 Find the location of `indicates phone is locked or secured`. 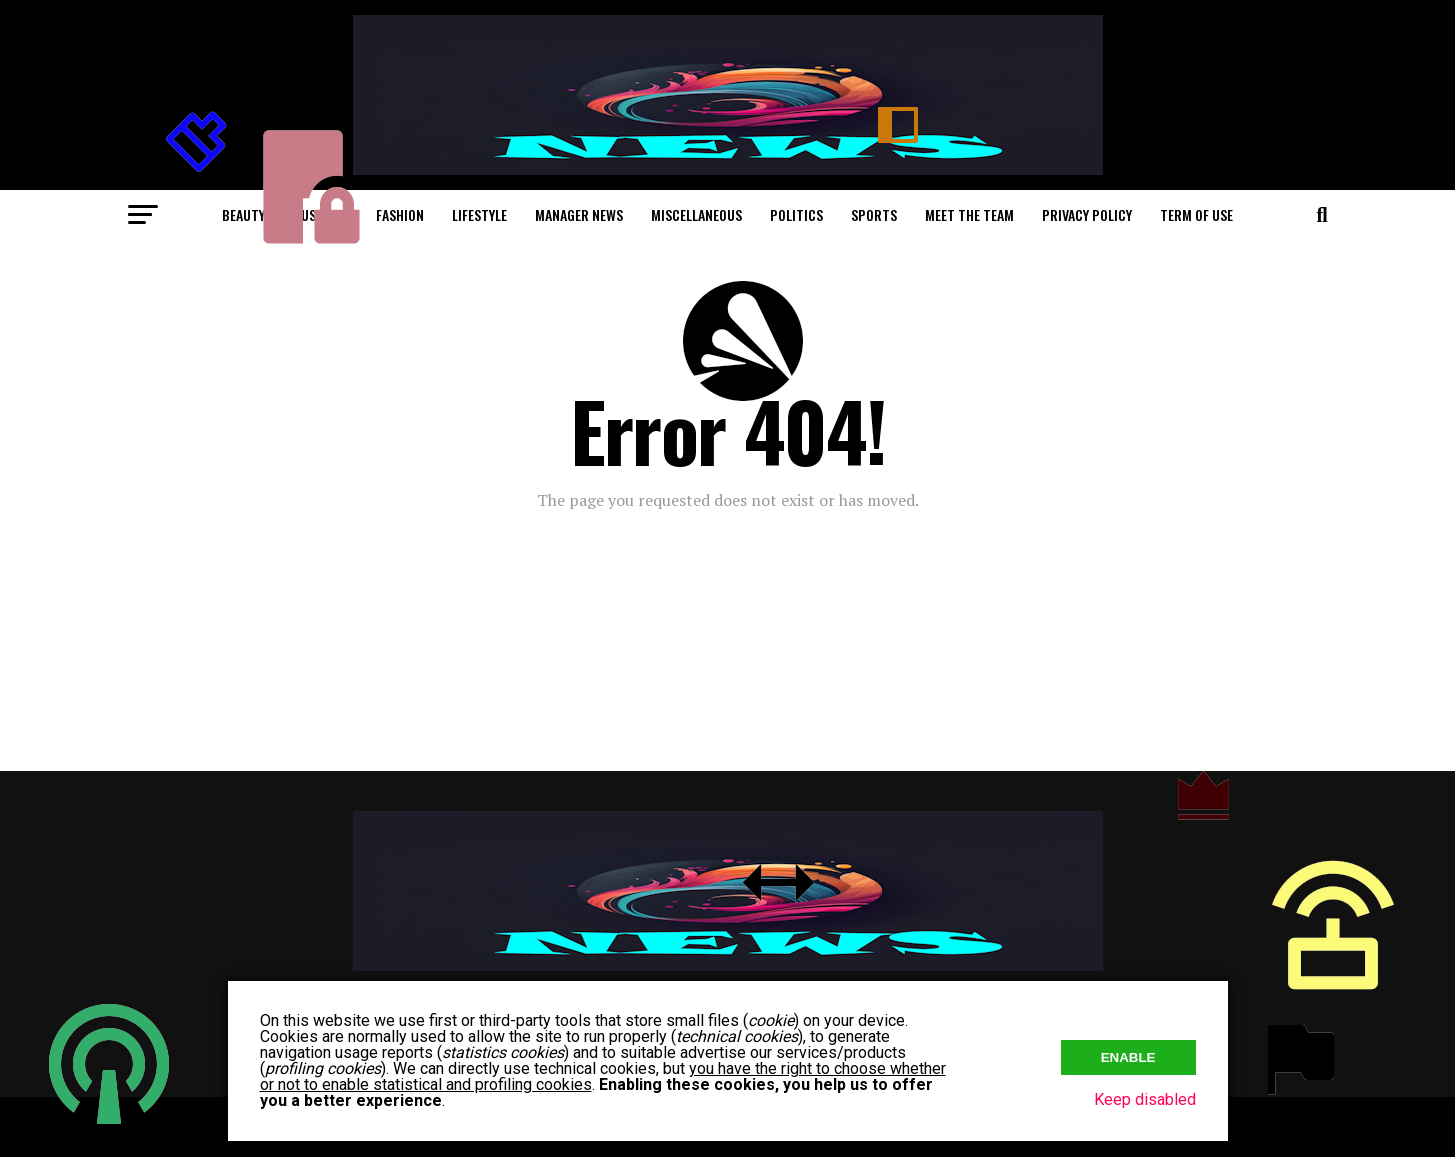

indicates phone is locked or secured is located at coordinates (303, 187).